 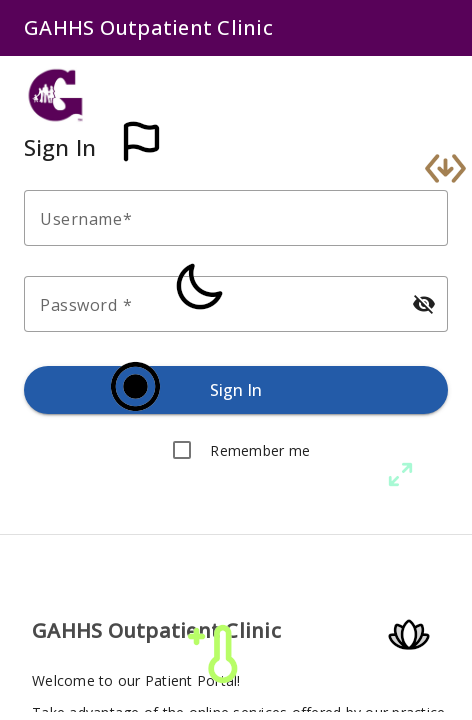 I want to click on flag or bookmark an item for later, so click(x=141, y=141).